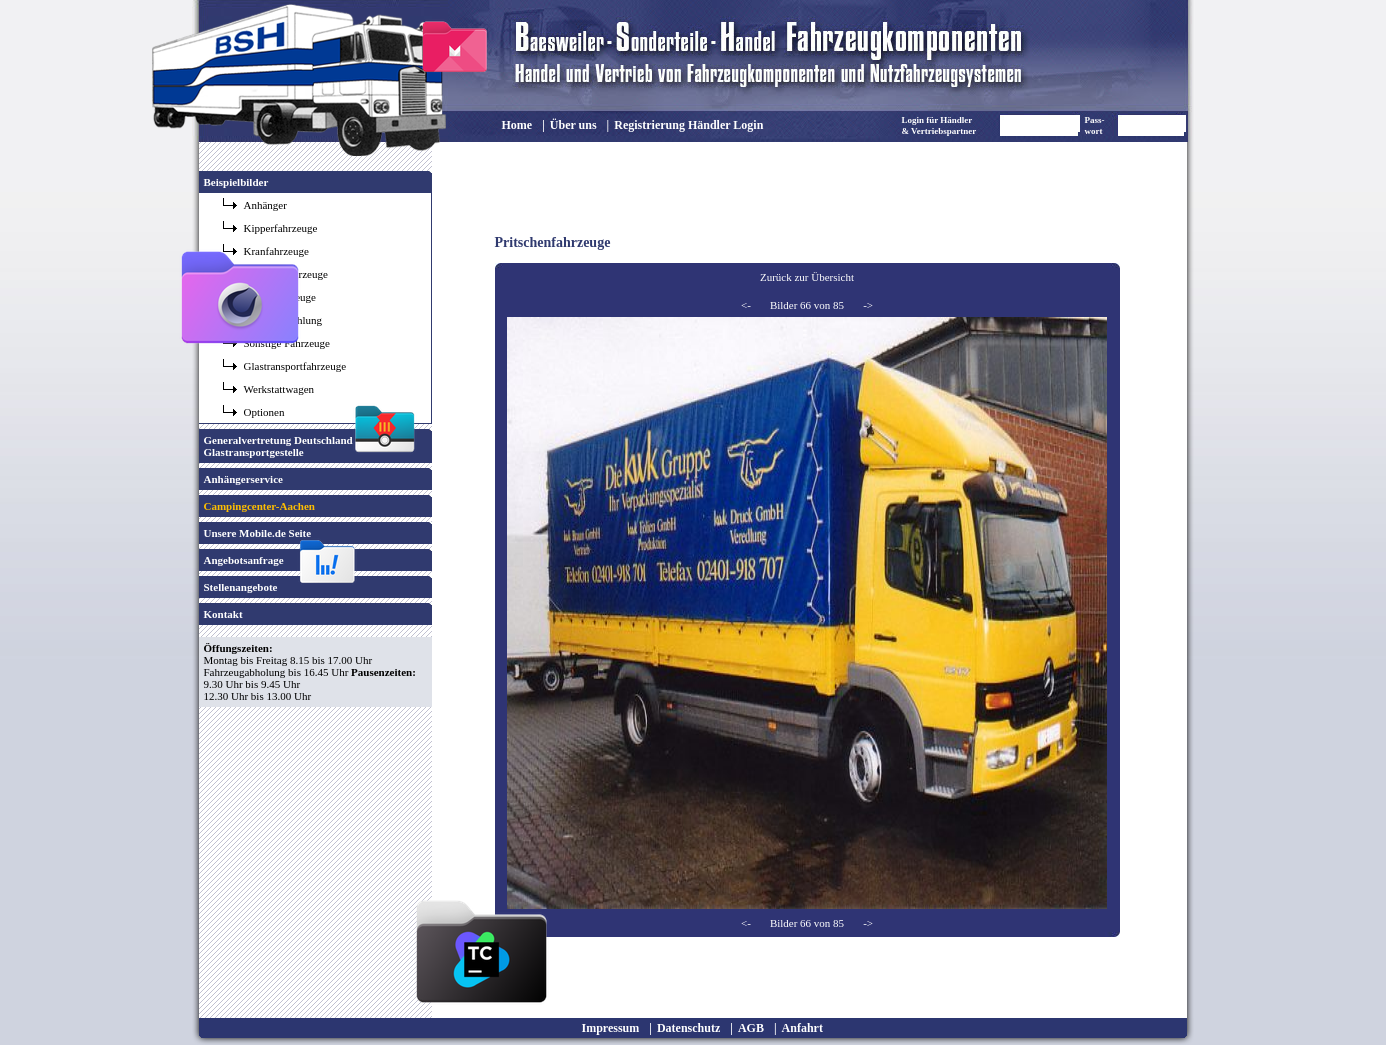 The width and height of the screenshot is (1386, 1045). What do you see at coordinates (327, 563) in the screenshot?
I see `open 4k downloader files folder` at bounding box center [327, 563].